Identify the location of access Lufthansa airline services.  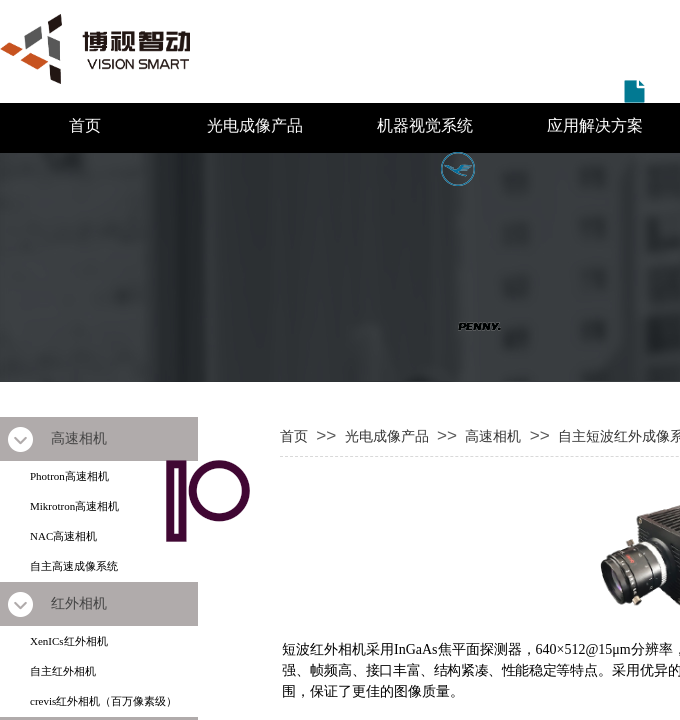
(458, 169).